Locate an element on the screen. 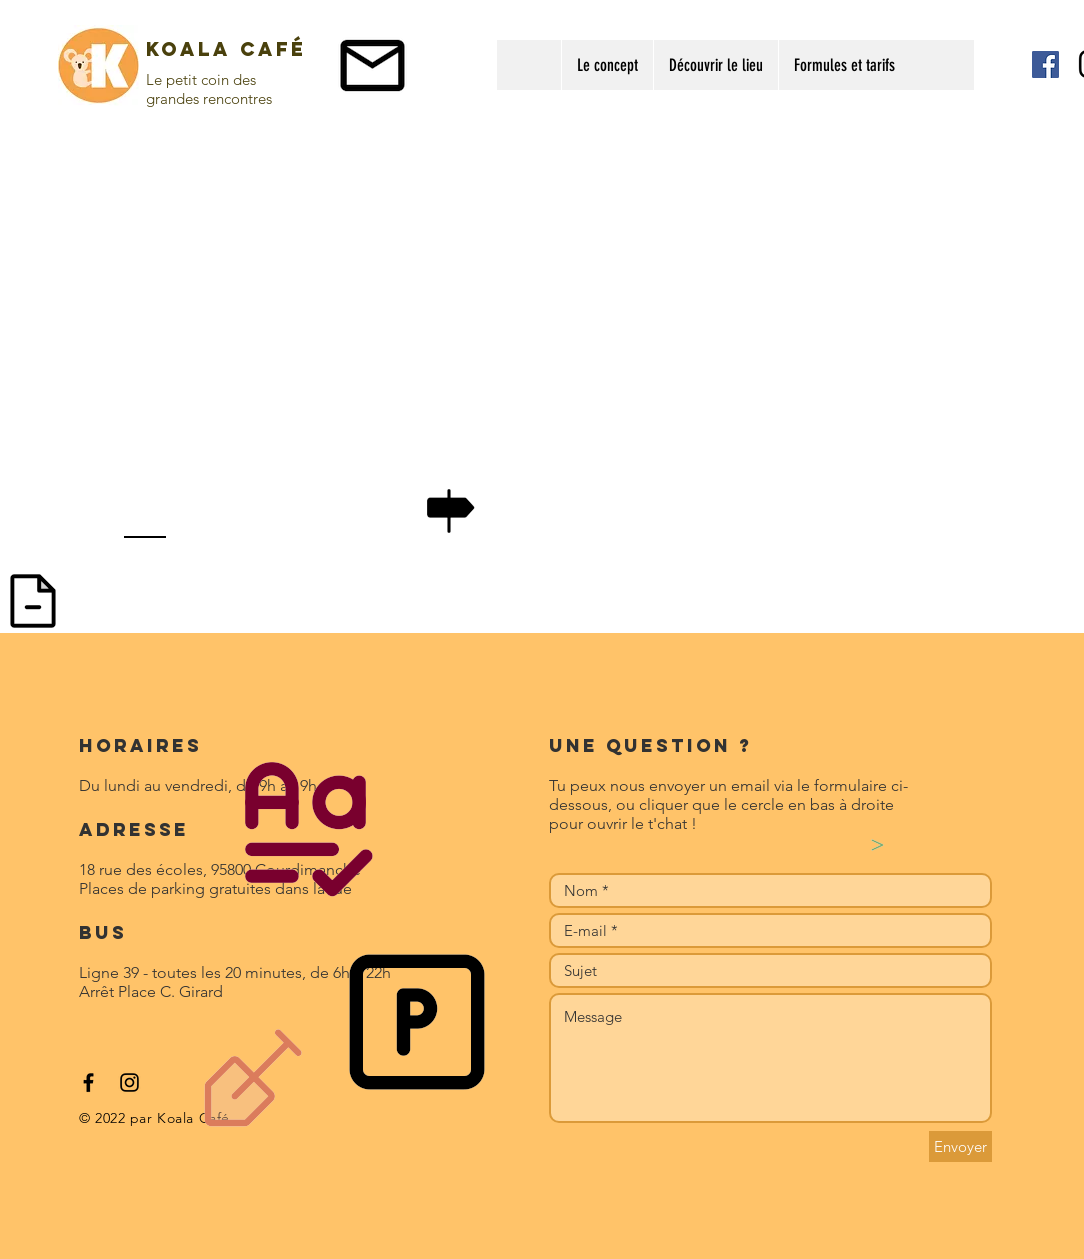  open your email inbox is located at coordinates (372, 65).